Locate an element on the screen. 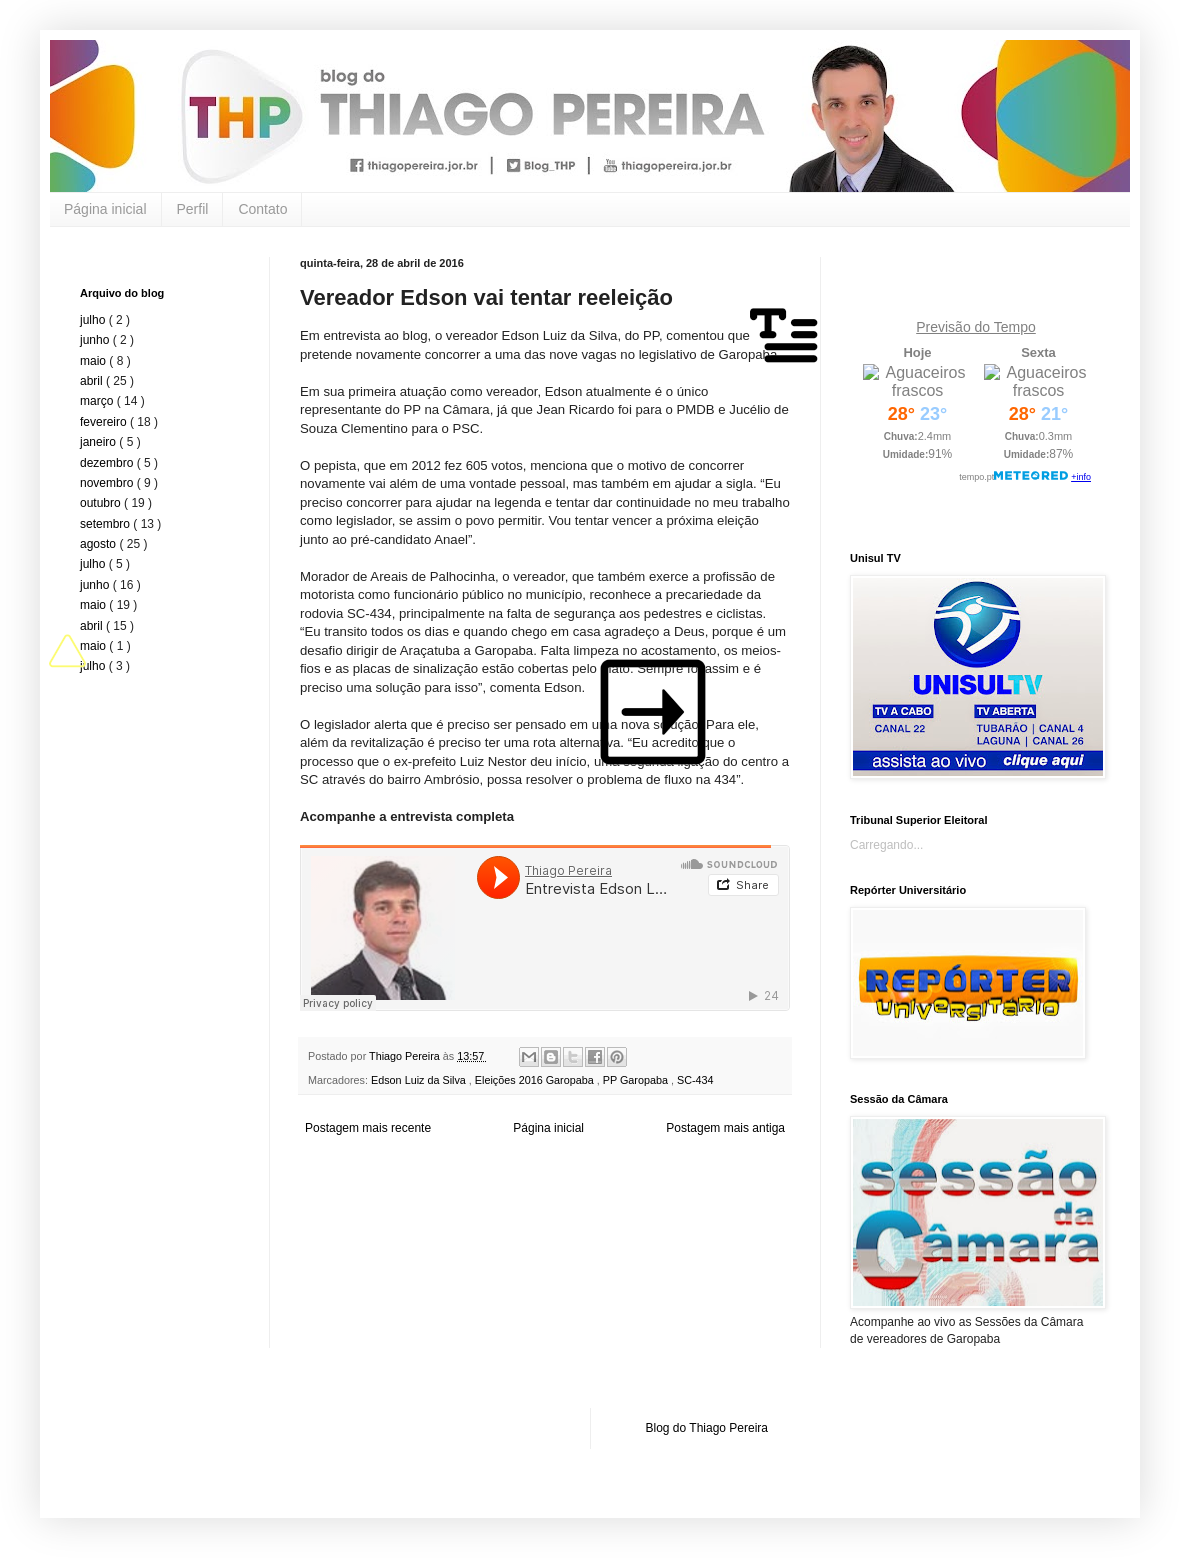 This screenshot has height=1559, width=1180. view article in new york times format is located at coordinates (782, 333).